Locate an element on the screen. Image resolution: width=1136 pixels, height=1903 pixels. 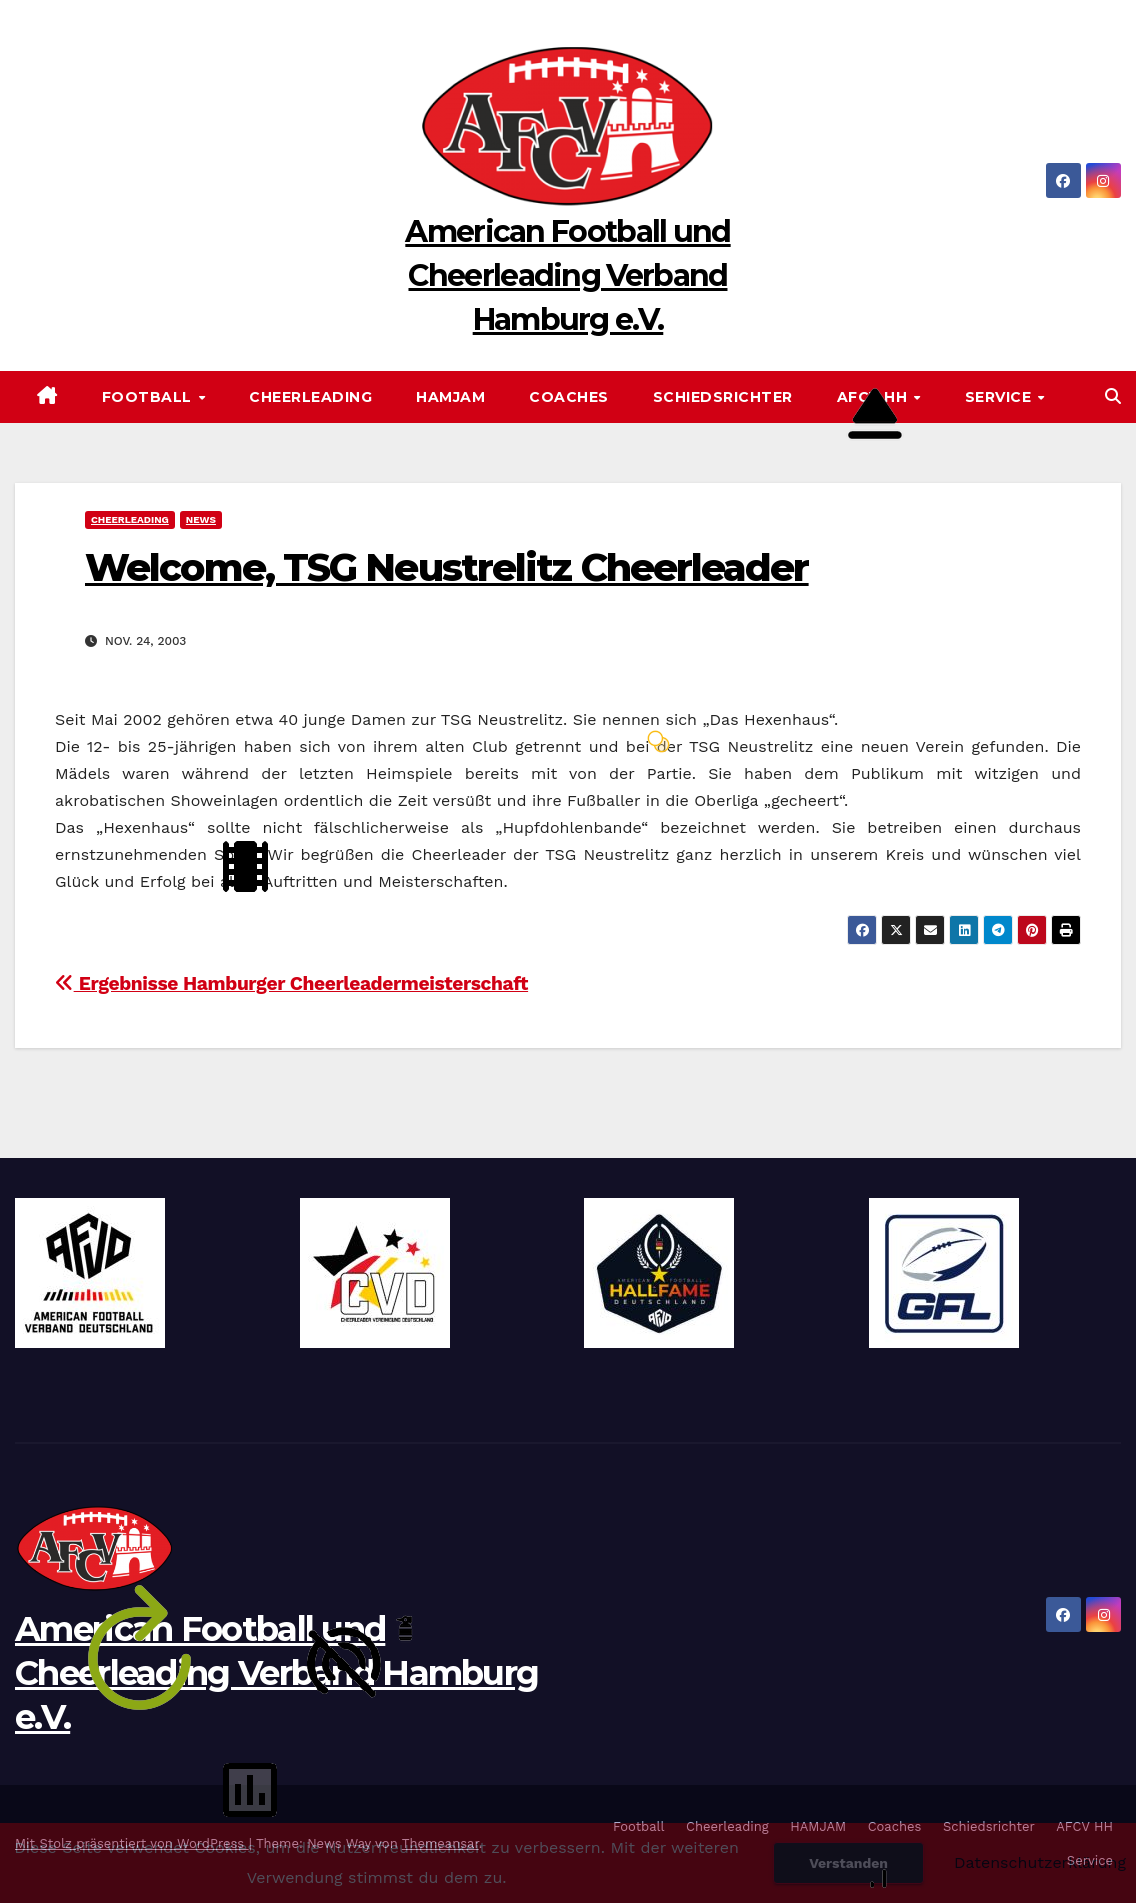
view analytics and reports is located at coordinates (250, 1790).